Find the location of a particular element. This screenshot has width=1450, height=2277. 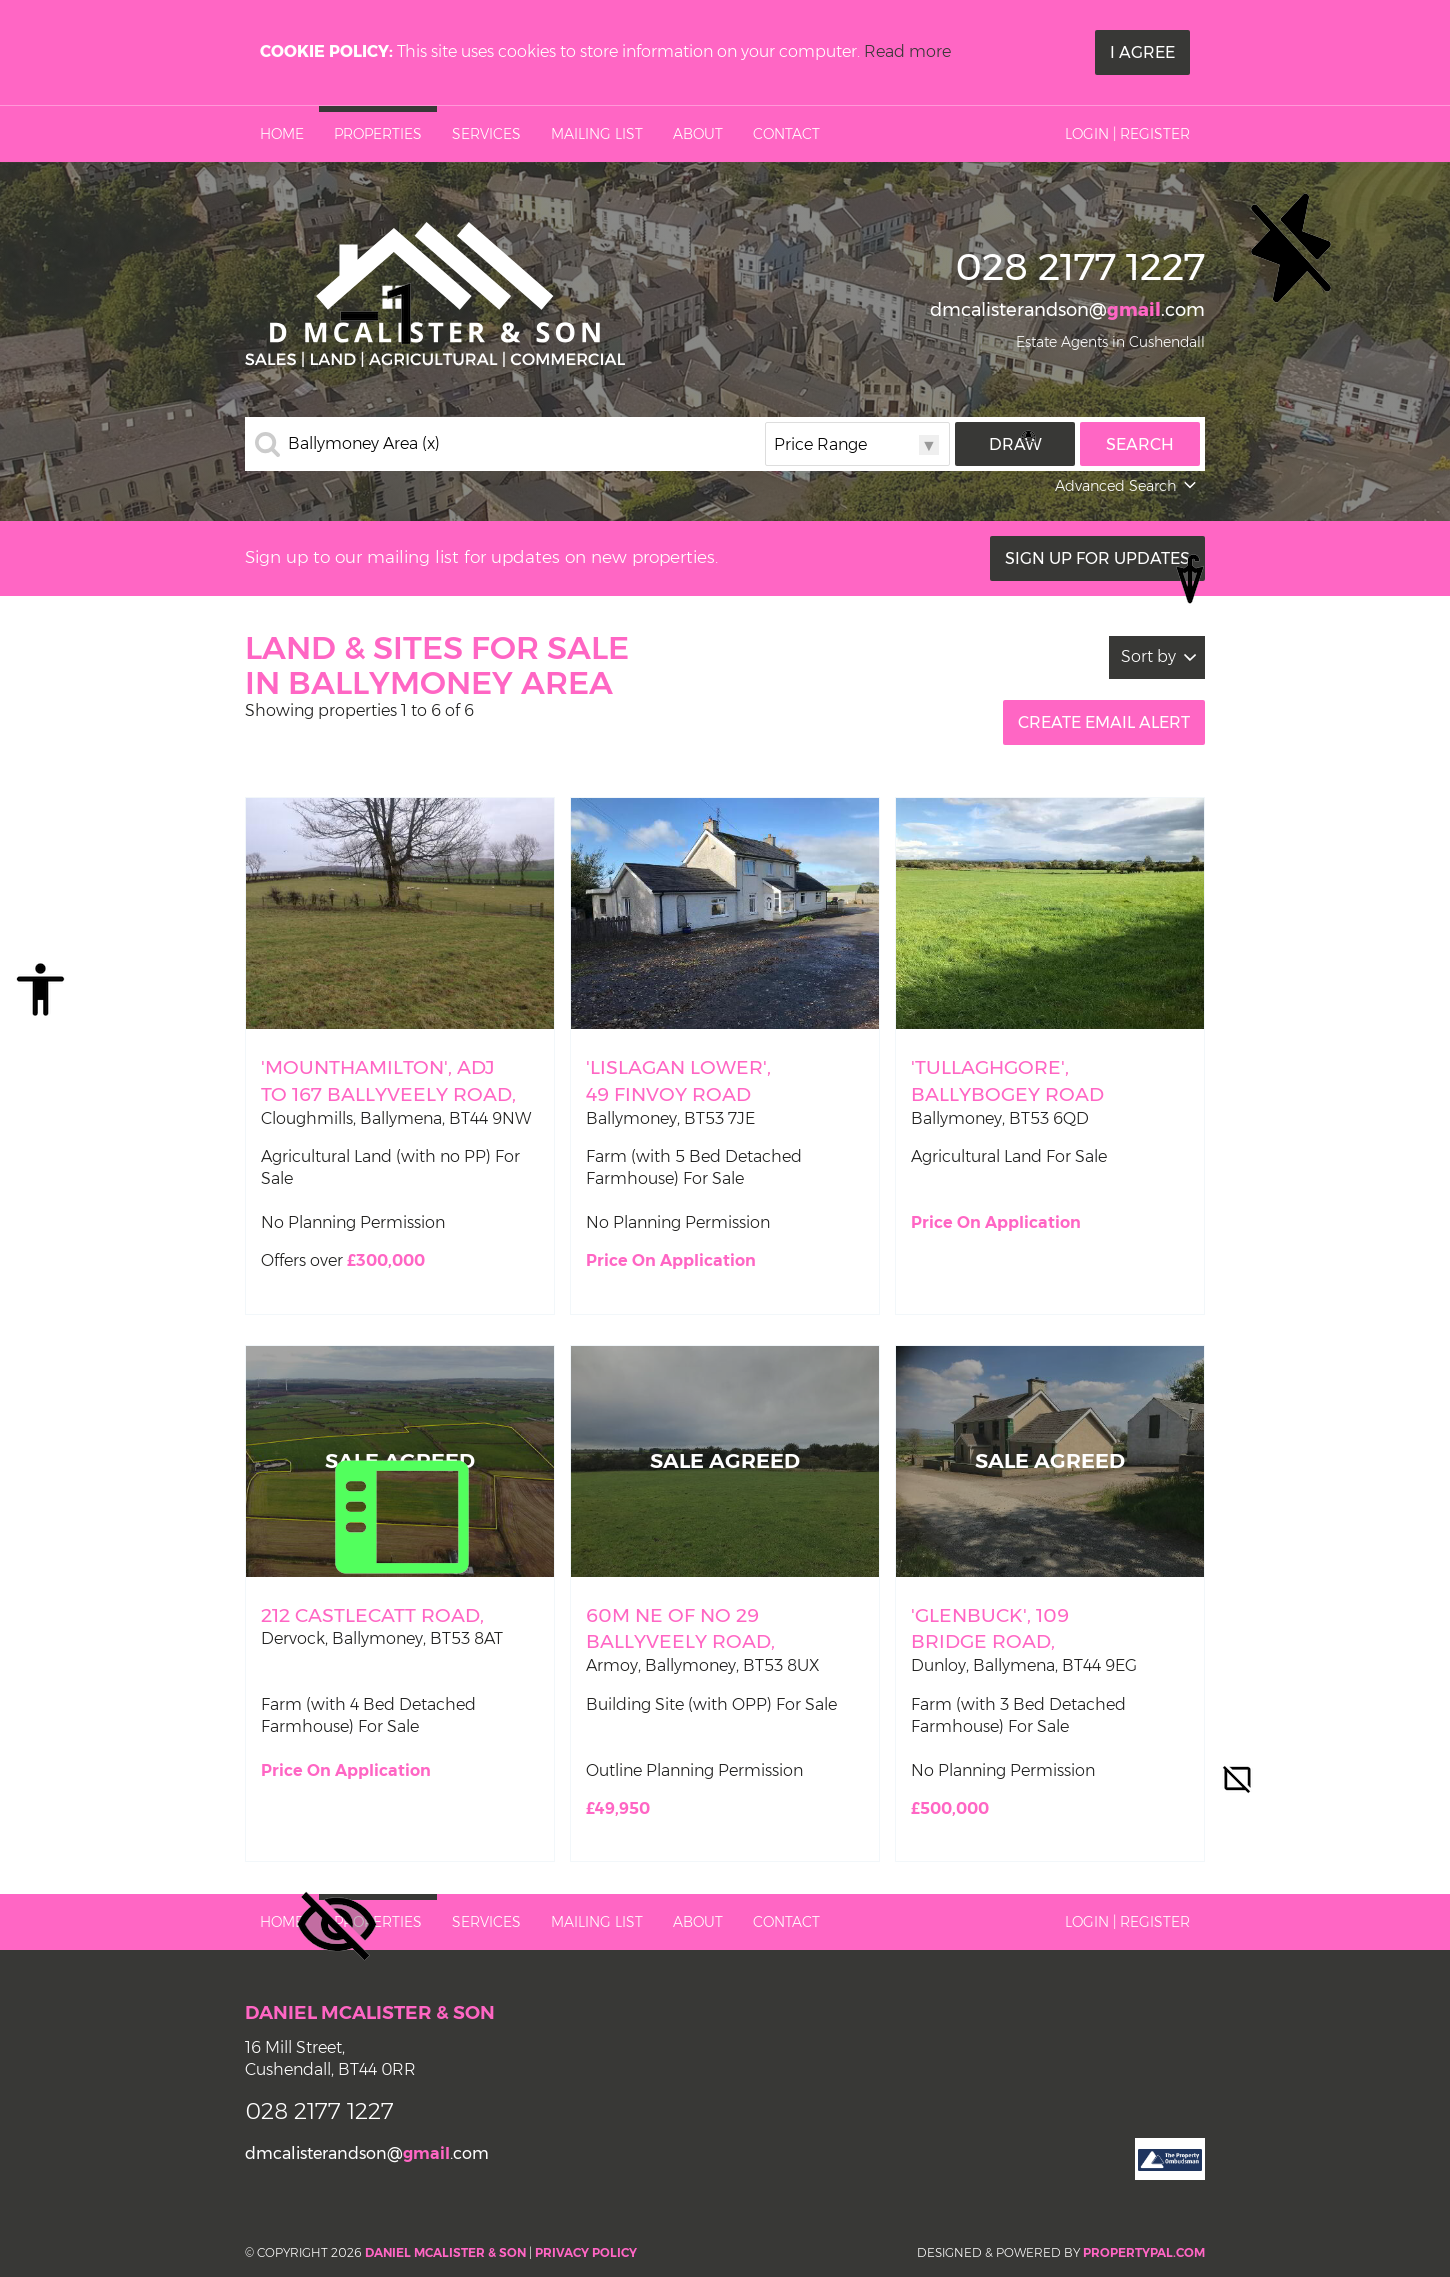

toggle the sidebar panel is located at coordinates (402, 1517).